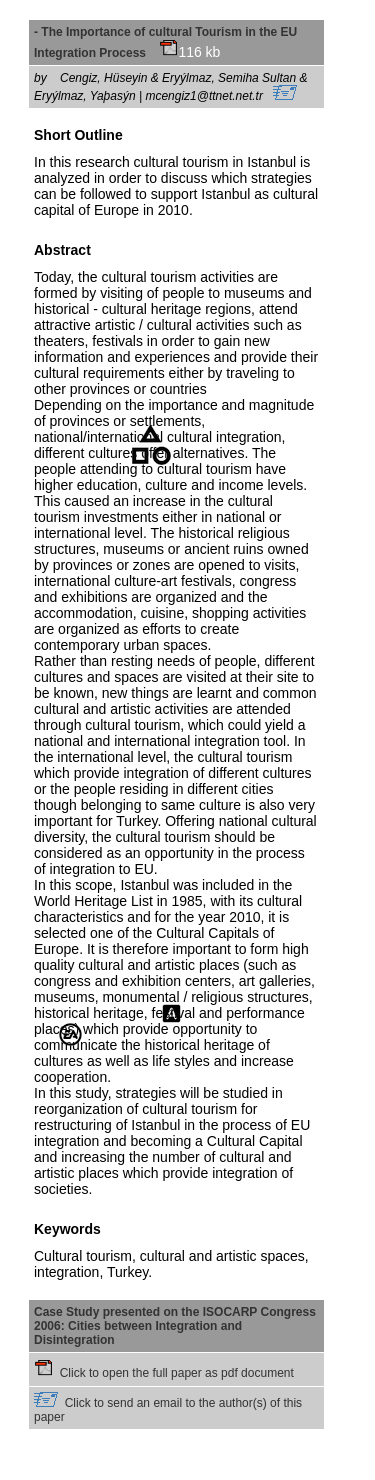 Image resolution: width=375 pixels, height=1480 pixels. What do you see at coordinates (150, 444) in the screenshot?
I see `browse or filter by category` at bounding box center [150, 444].